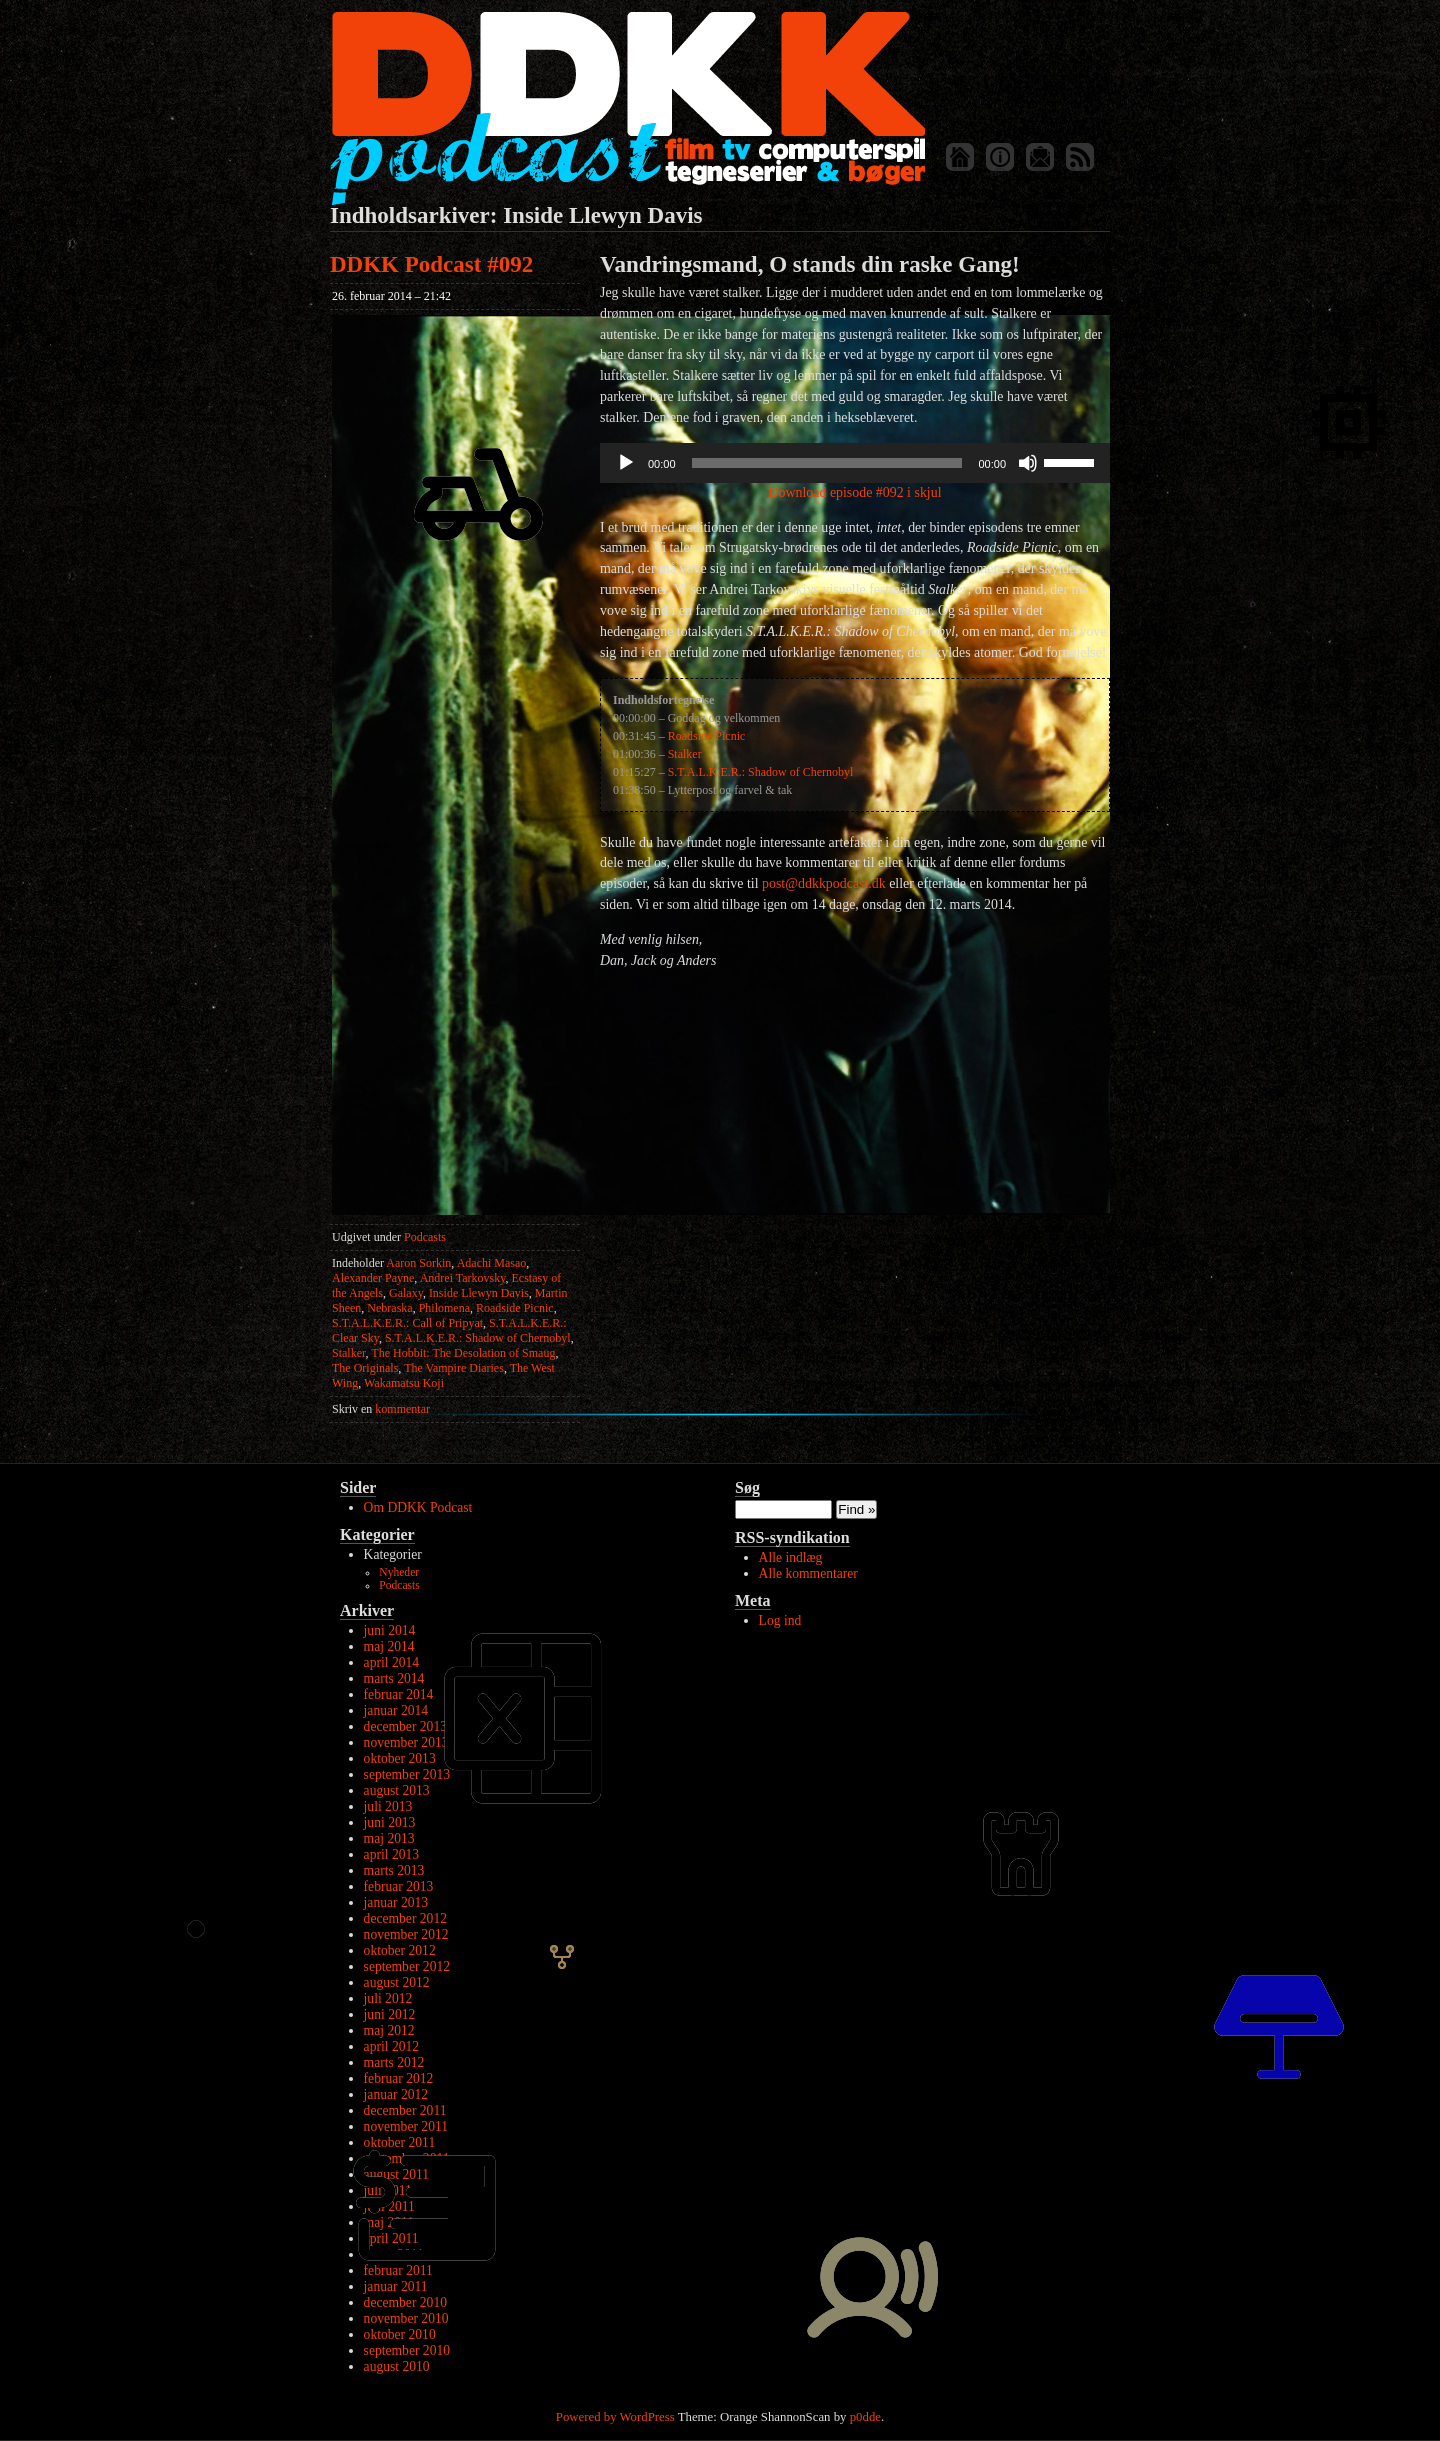 The height and width of the screenshot is (2441, 1440). Describe the element at coordinates (1348, 422) in the screenshot. I see `view device memory or RAM usage` at that location.